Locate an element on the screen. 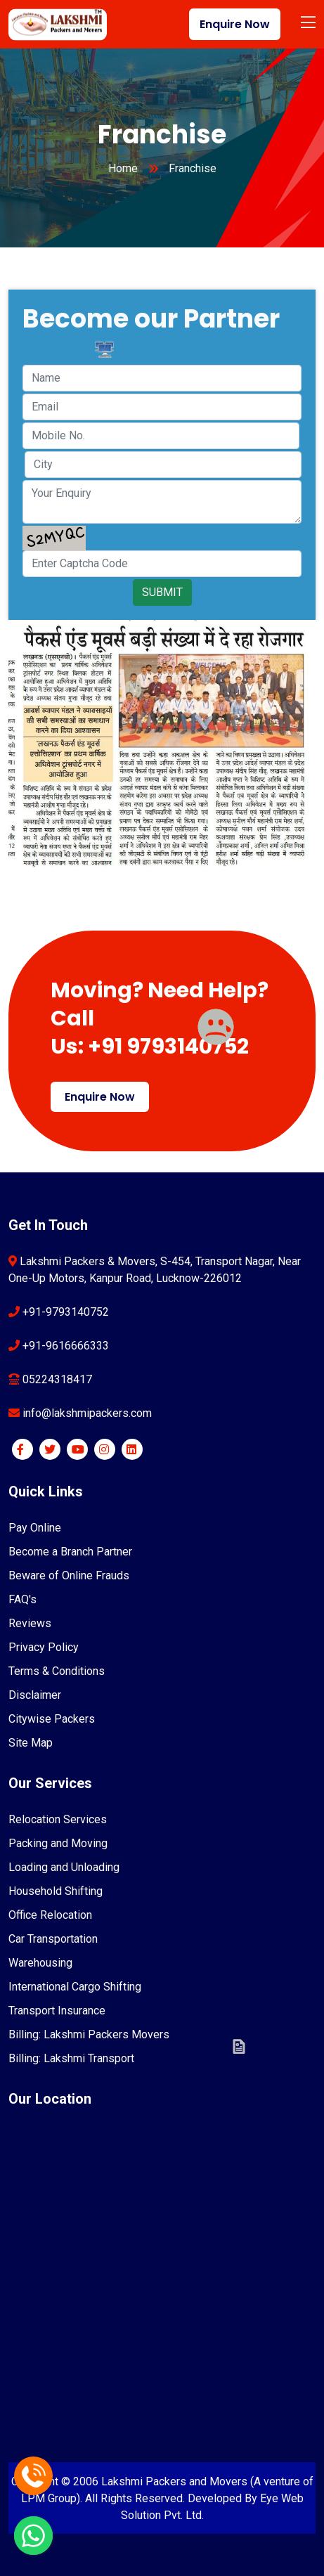  indicates sadness or emotional reaction is located at coordinates (216, 1027).